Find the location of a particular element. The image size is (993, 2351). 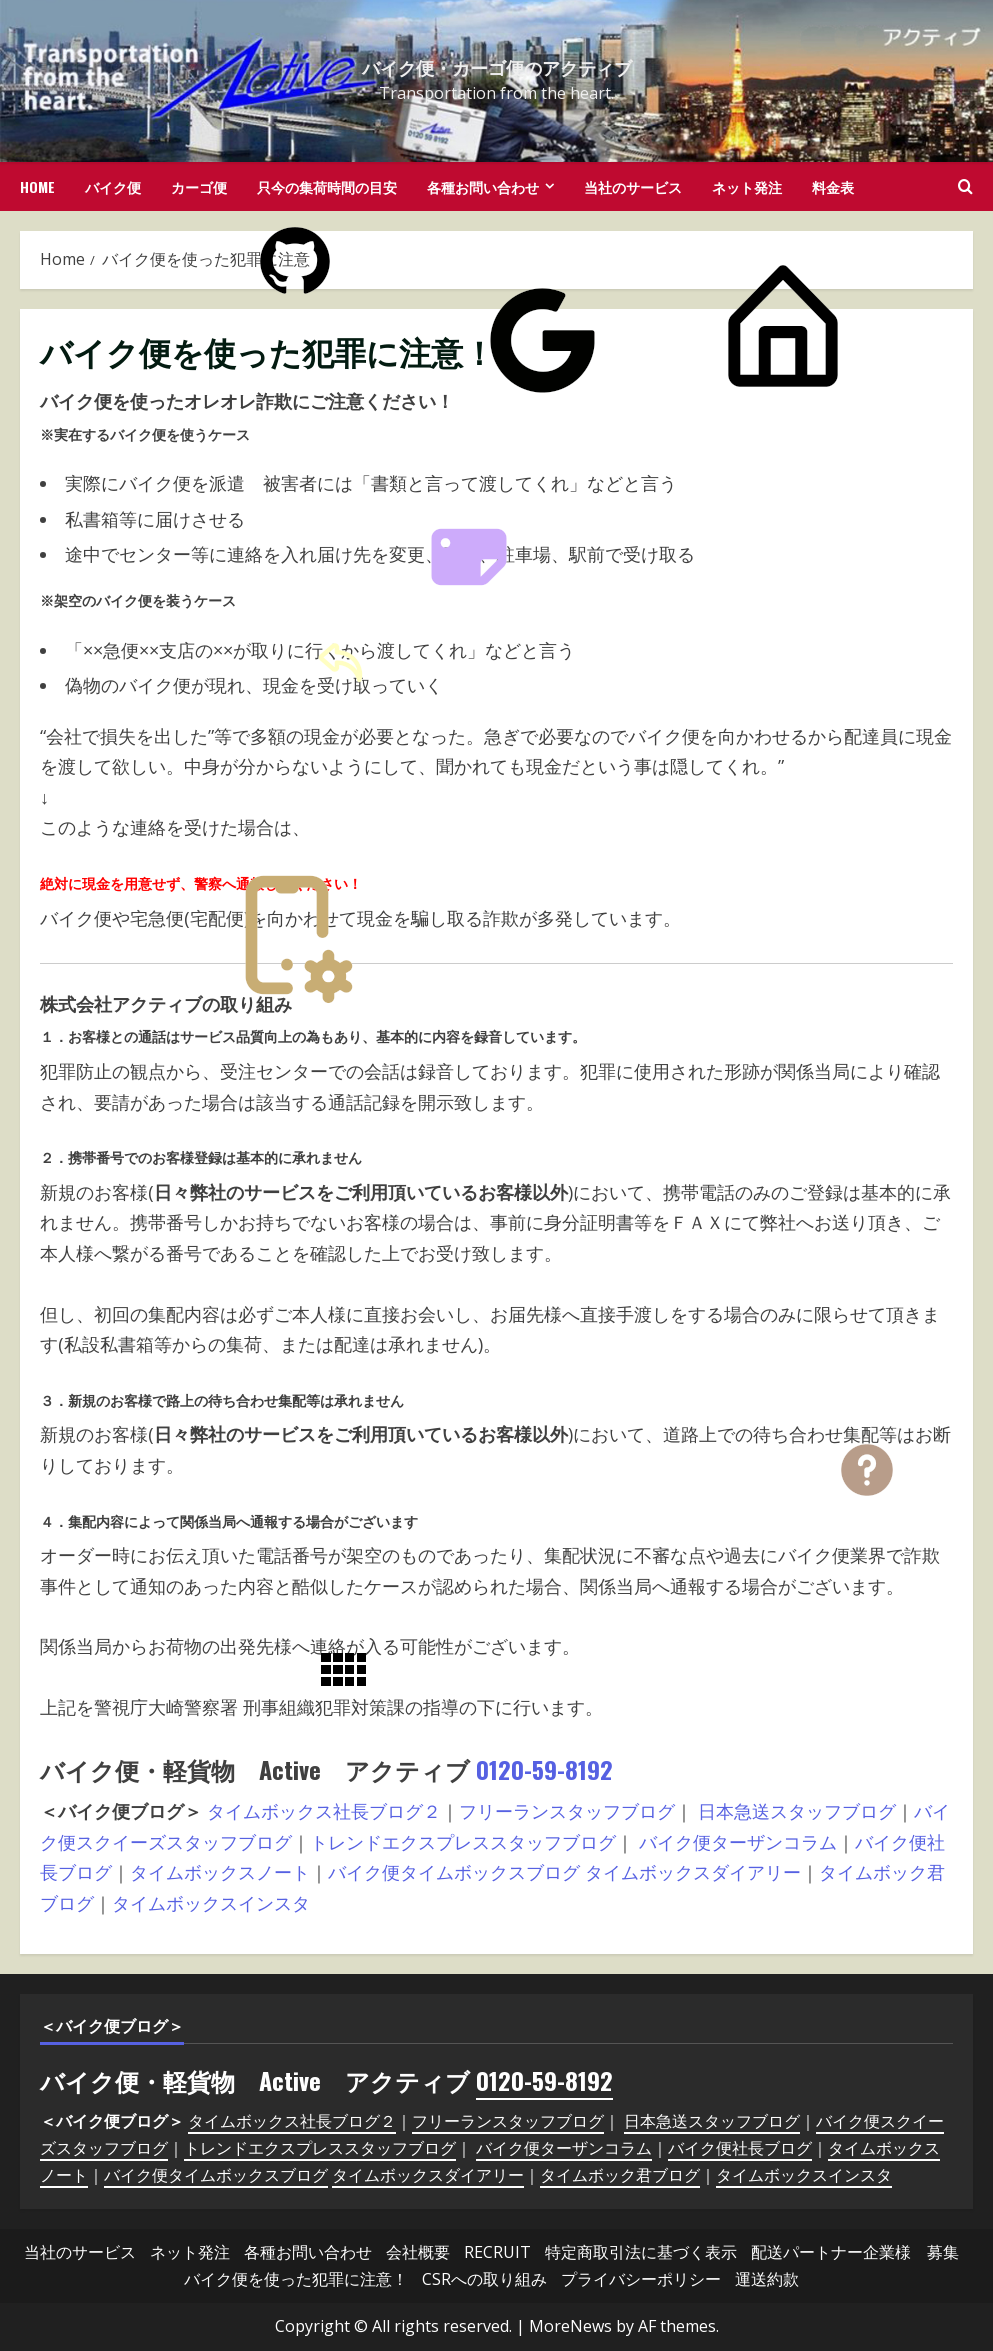

visit github profile or repository is located at coordinates (295, 262).